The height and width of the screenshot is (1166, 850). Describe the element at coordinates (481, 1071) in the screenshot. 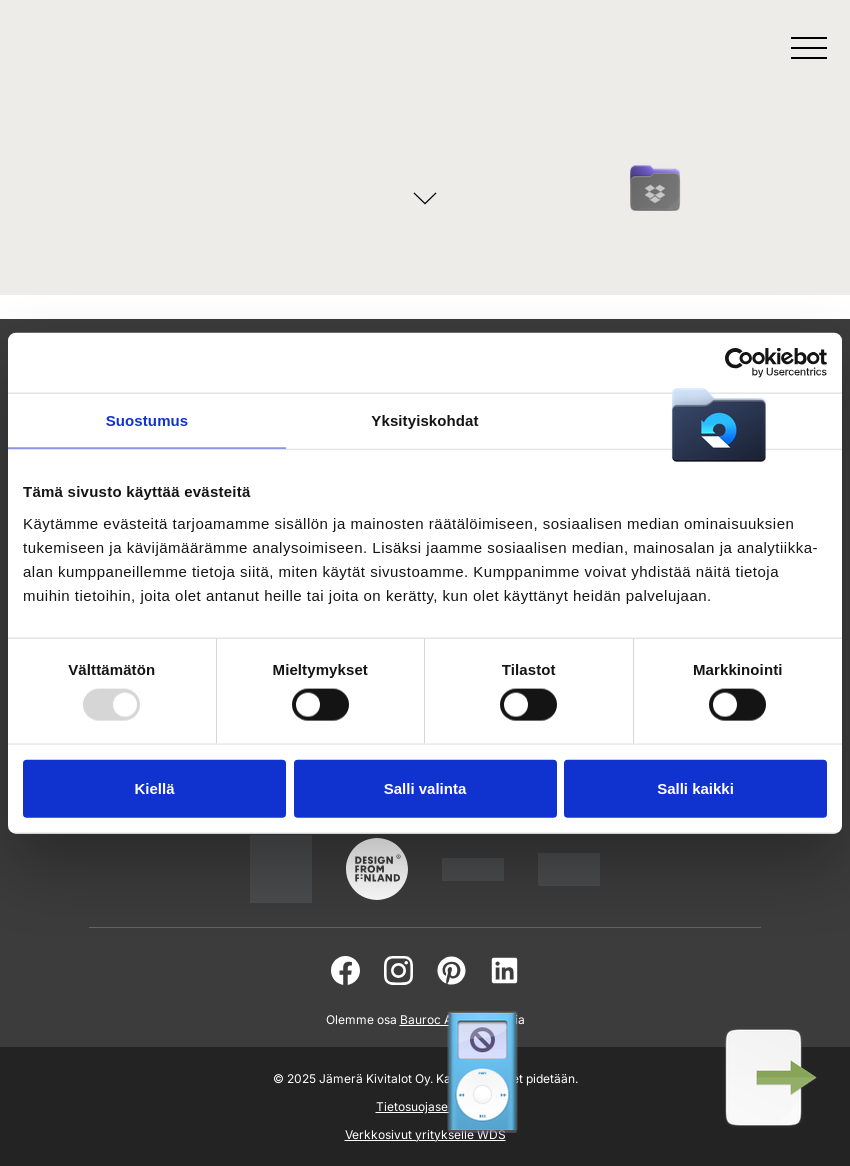

I see `indicates iPod device is unavailable or disconnected` at that location.